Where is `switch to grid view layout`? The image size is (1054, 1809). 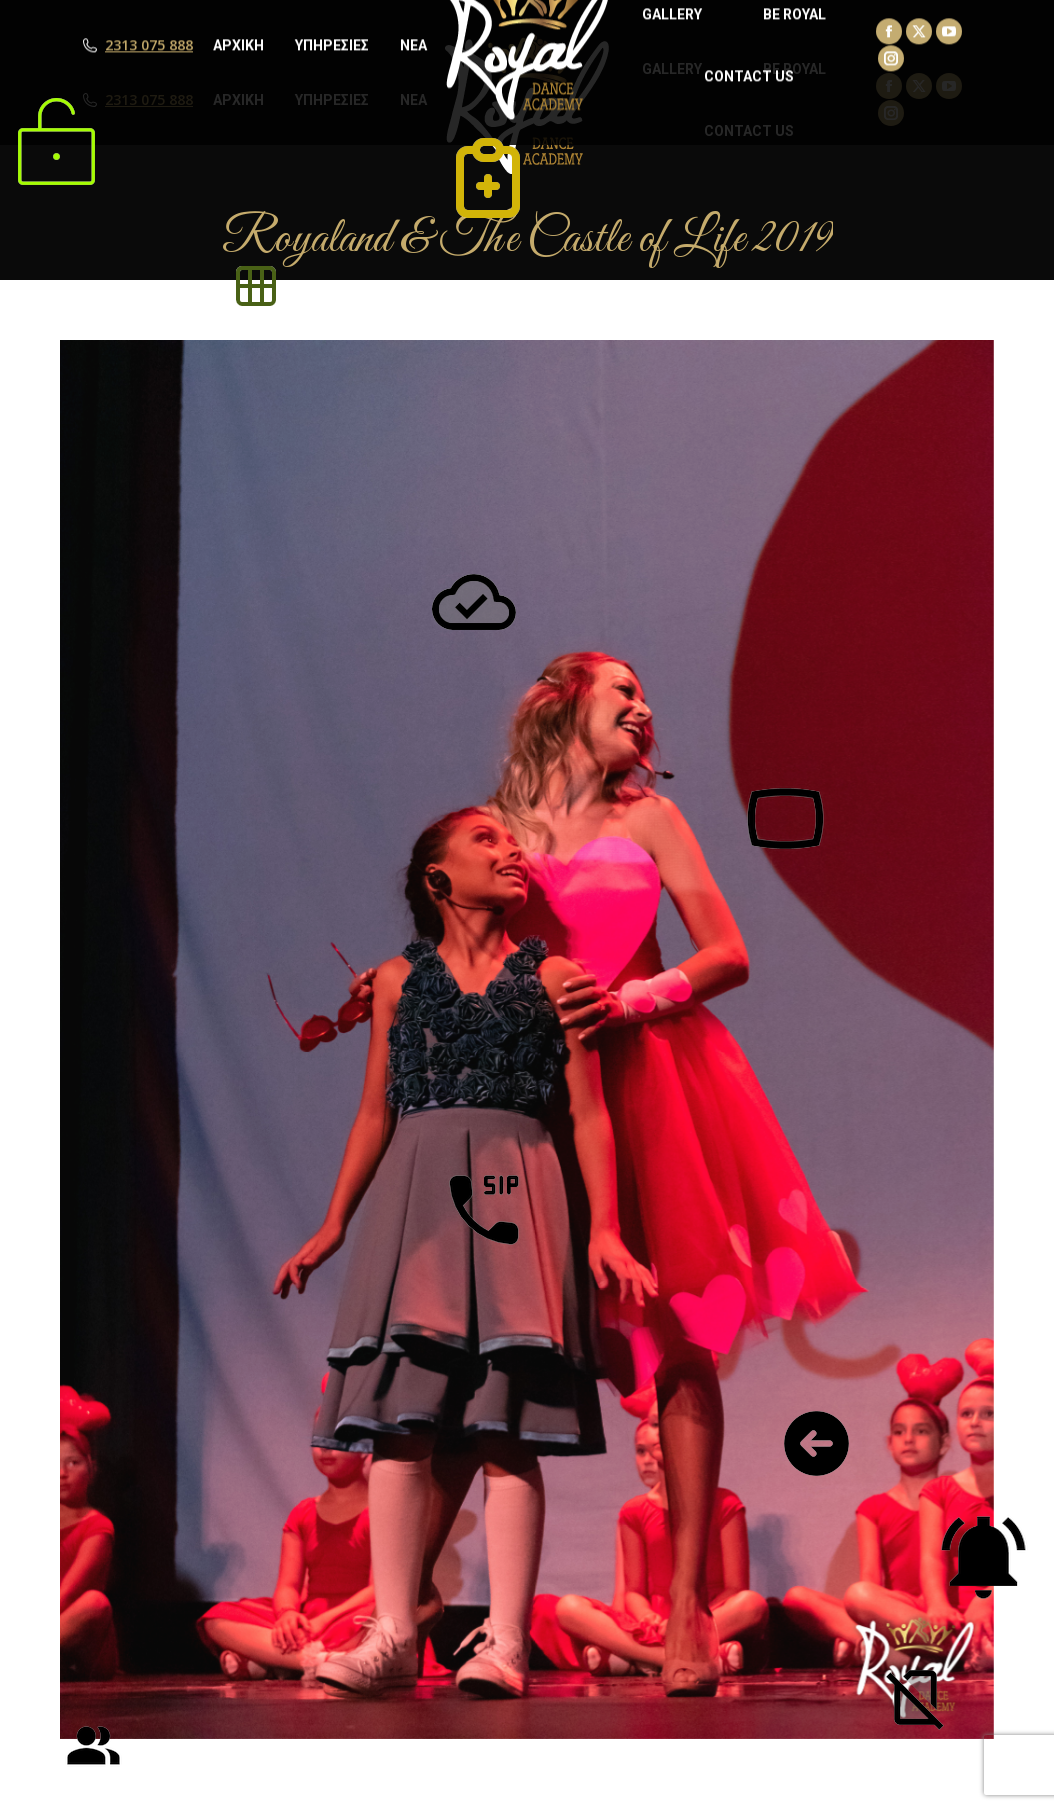
switch to grid view layout is located at coordinates (256, 286).